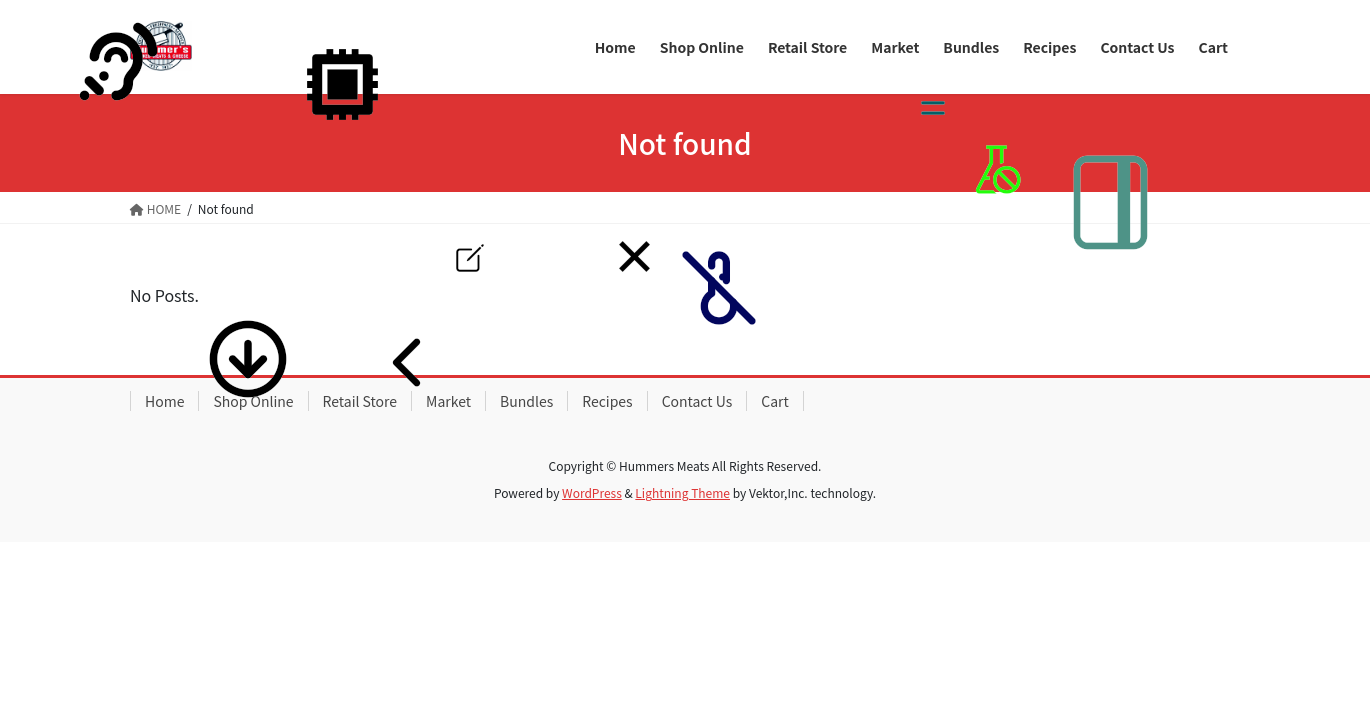  I want to click on temperature monitoring disabled, so click(719, 288).